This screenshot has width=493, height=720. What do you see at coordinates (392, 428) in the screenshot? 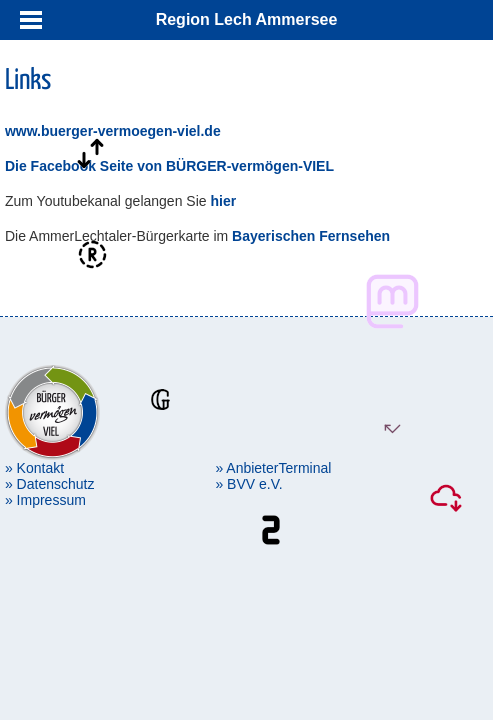
I see `go back or return to previous step` at bounding box center [392, 428].